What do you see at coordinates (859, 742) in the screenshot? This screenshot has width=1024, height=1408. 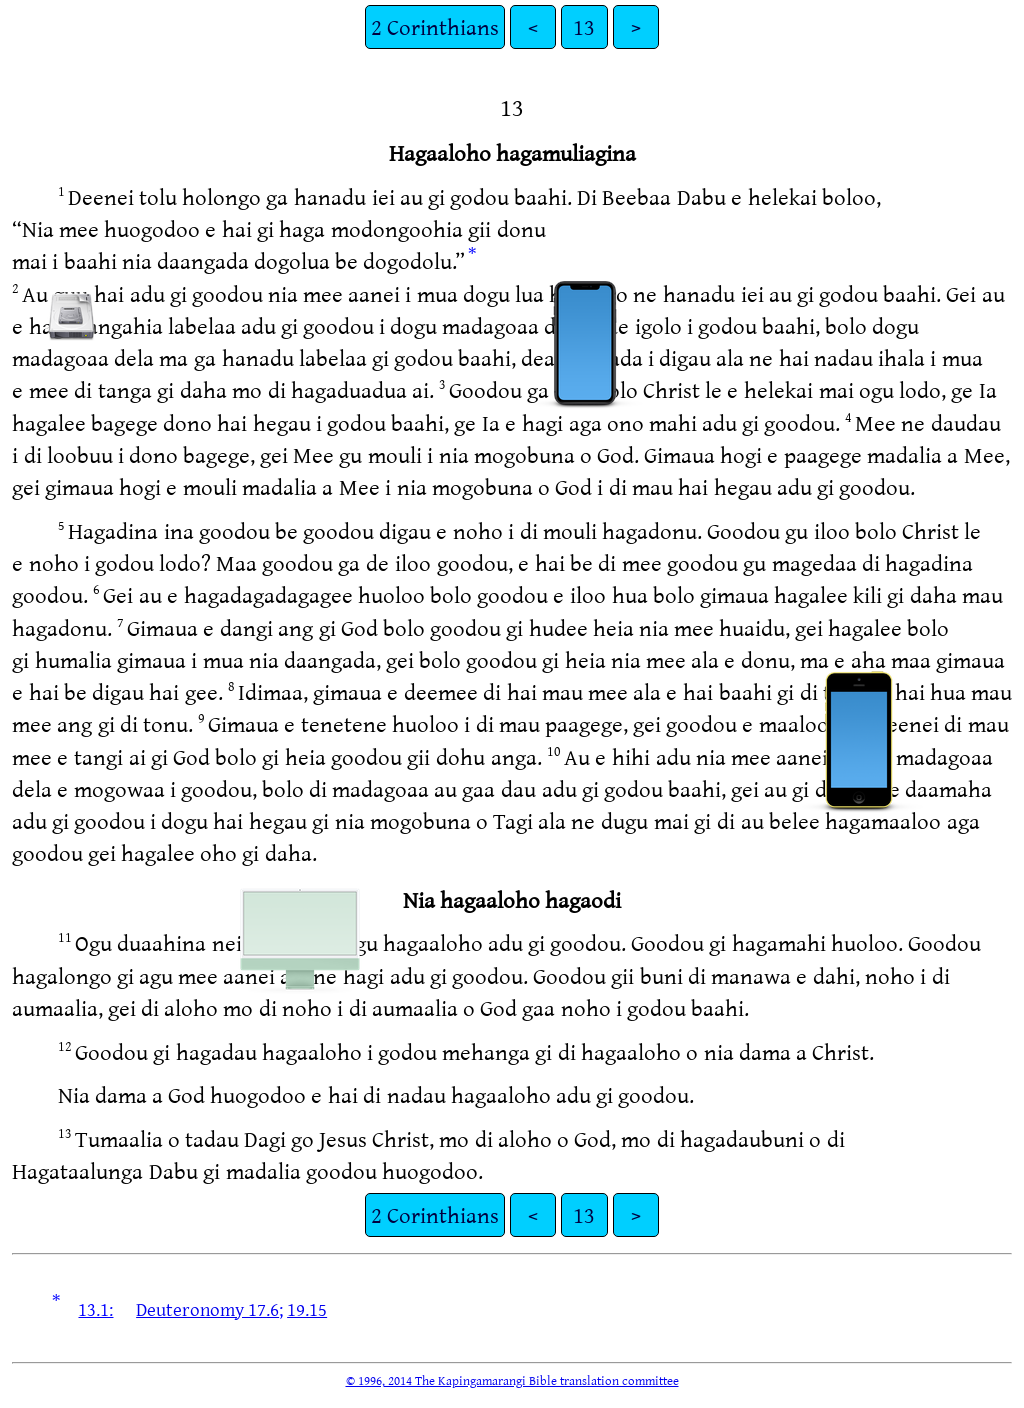 I see `connected iPhone 5c device` at bounding box center [859, 742].